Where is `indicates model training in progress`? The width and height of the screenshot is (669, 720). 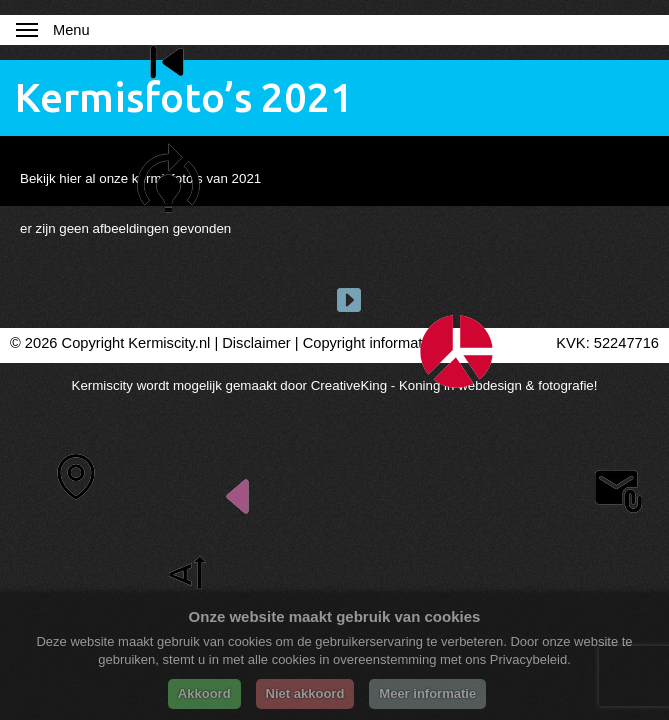
indicates model training in progress is located at coordinates (168, 181).